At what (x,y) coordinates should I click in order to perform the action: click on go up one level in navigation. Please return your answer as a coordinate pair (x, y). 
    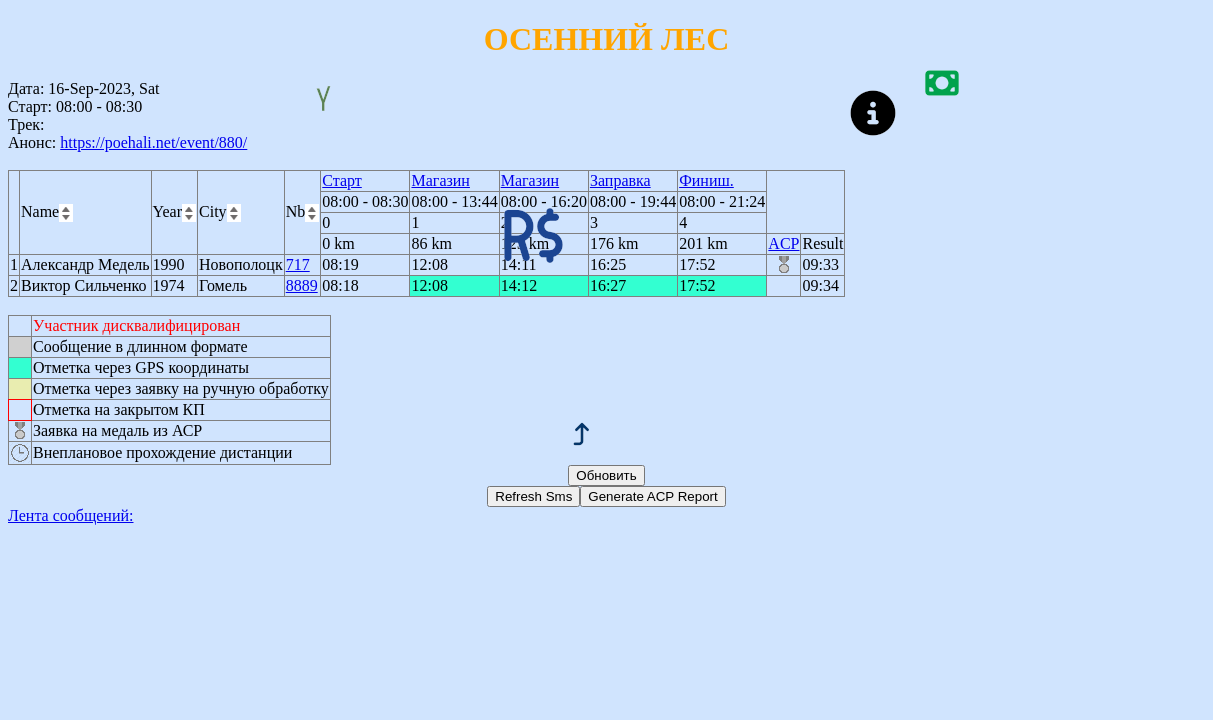
    Looking at the image, I should click on (582, 434).